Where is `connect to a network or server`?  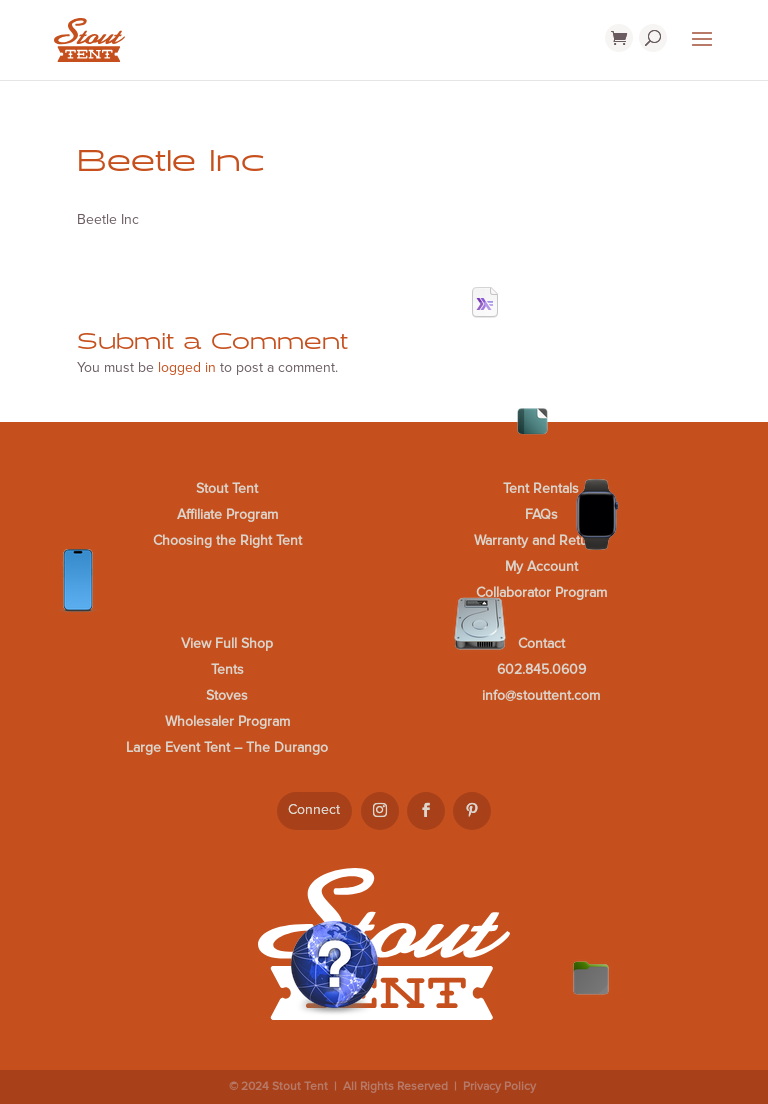 connect to a network or server is located at coordinates (334, 964).